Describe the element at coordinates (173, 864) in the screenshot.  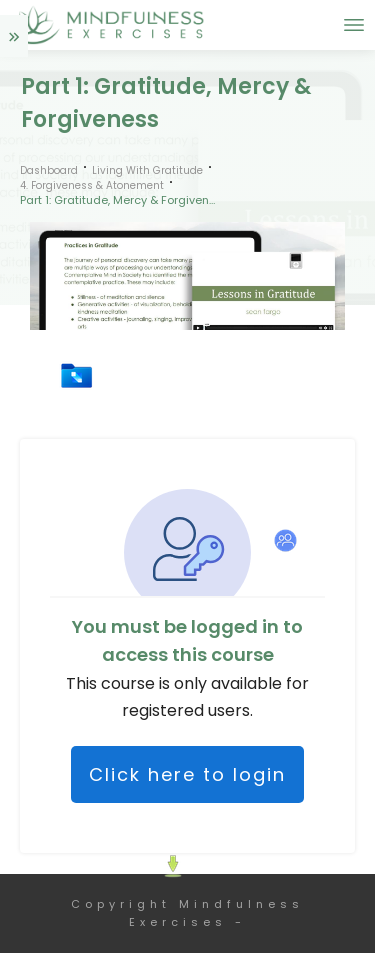
I see `save the current file or document` at that location.